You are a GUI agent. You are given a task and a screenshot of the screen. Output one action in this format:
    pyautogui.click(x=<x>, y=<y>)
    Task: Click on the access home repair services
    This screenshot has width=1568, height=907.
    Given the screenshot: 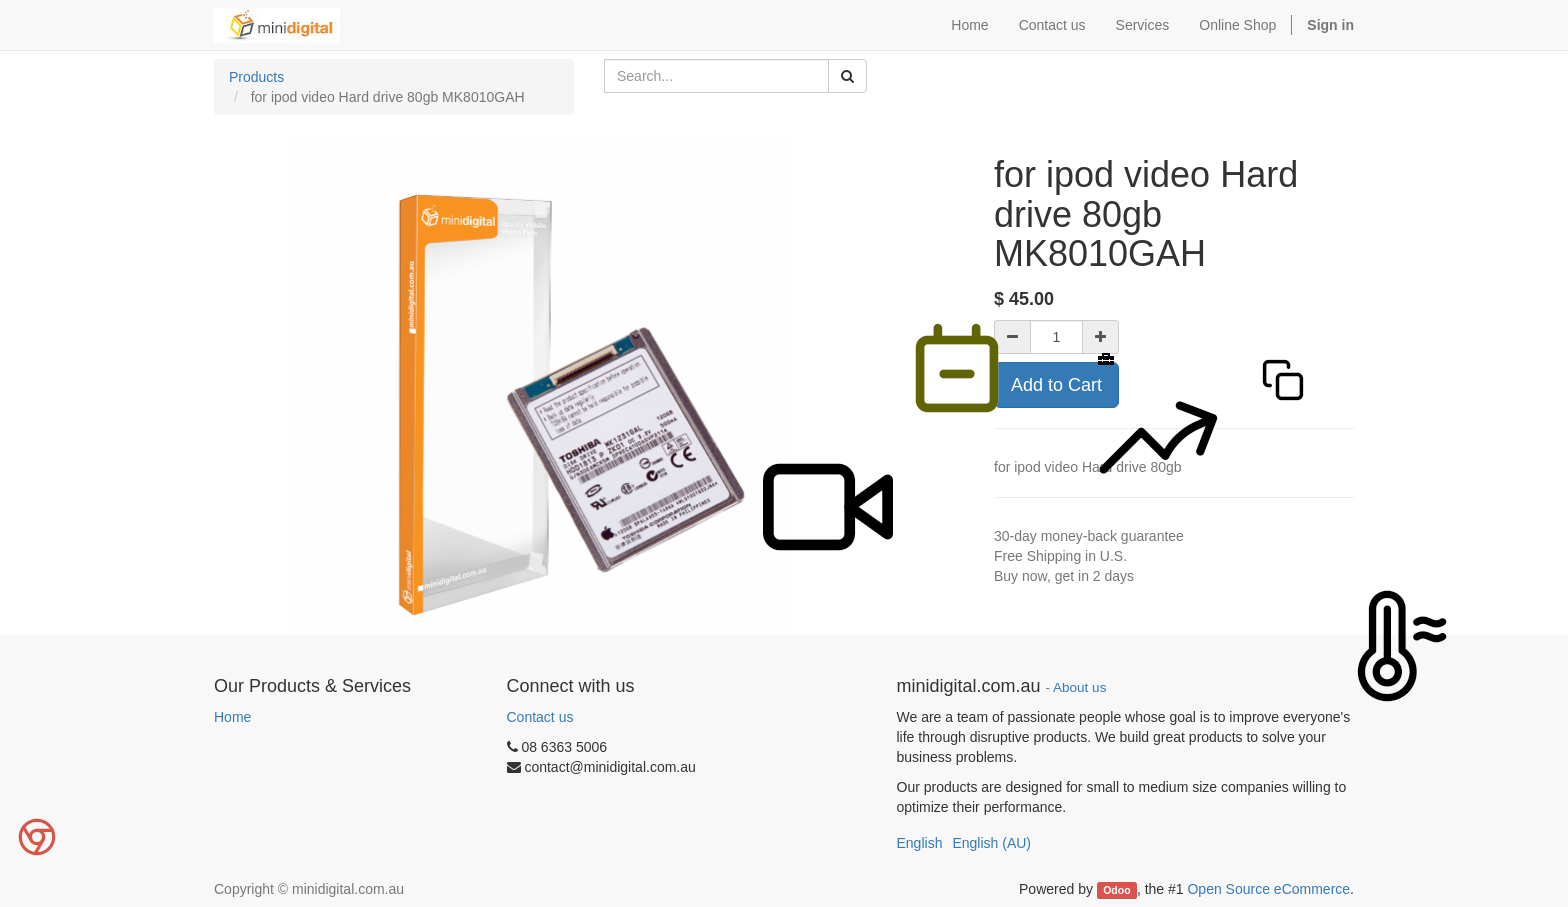 What is the action you would take?
    pyautogui.click(x=1106, y=359)
    